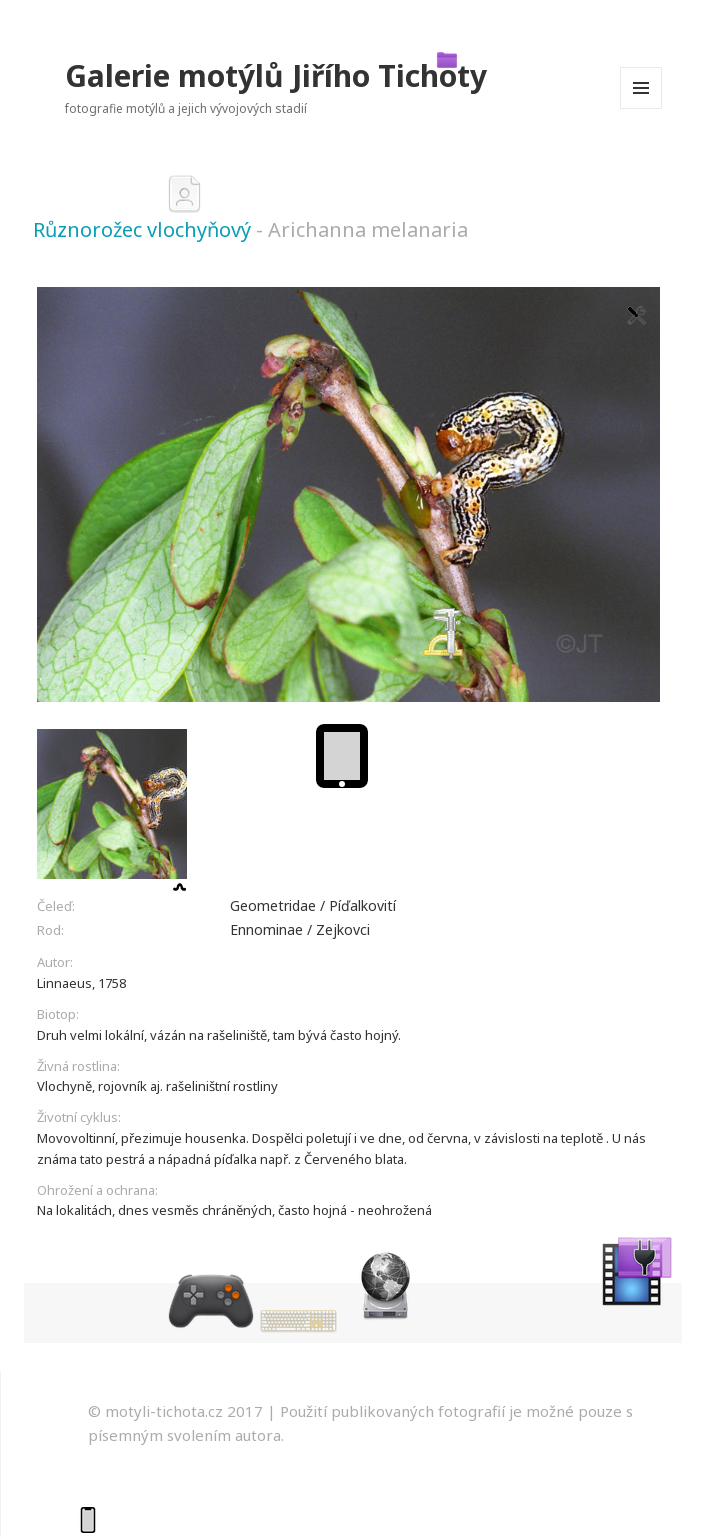 This screenshot has height=1537, width=727. Describe the element at coordinates (637, 1271) in the screenshot. I see `access third-party video filters or plugins` at that location.